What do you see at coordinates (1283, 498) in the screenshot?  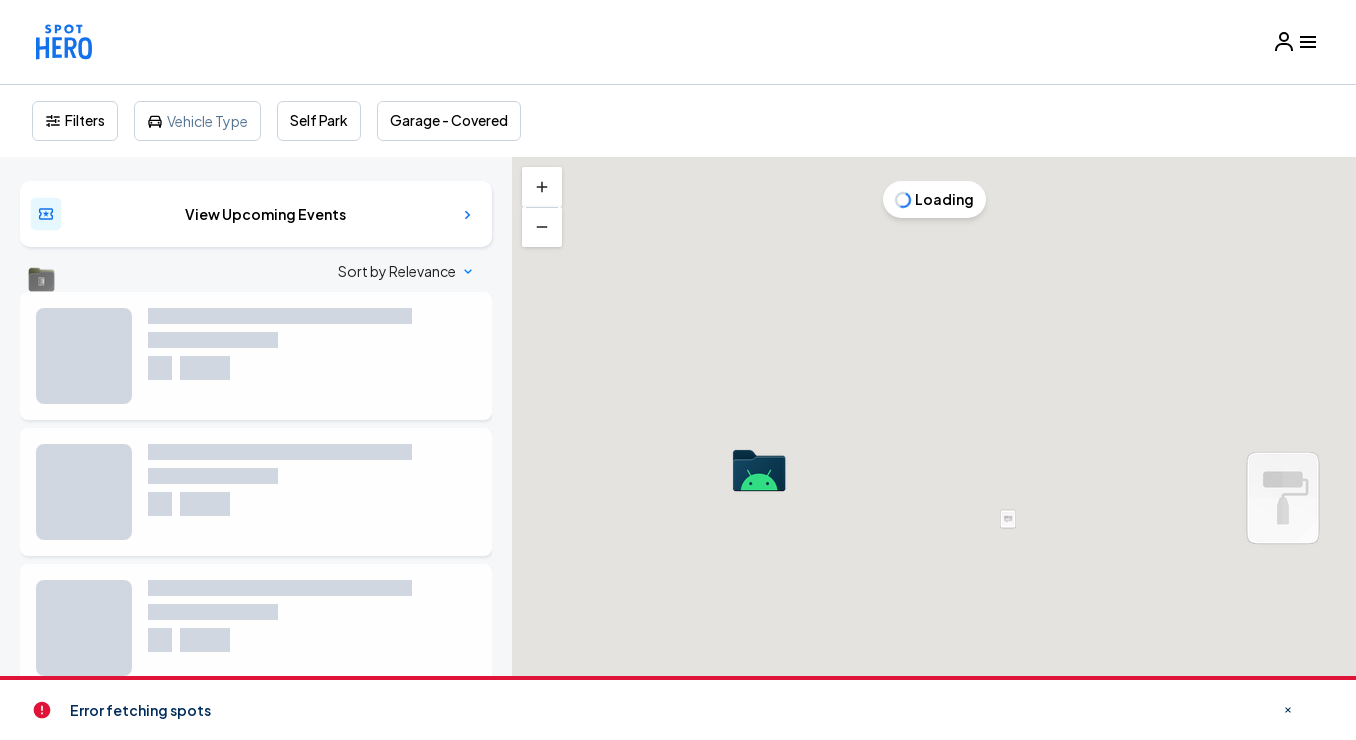 I see `a theme or appearance customization file` at bounding box center [1283, 498].